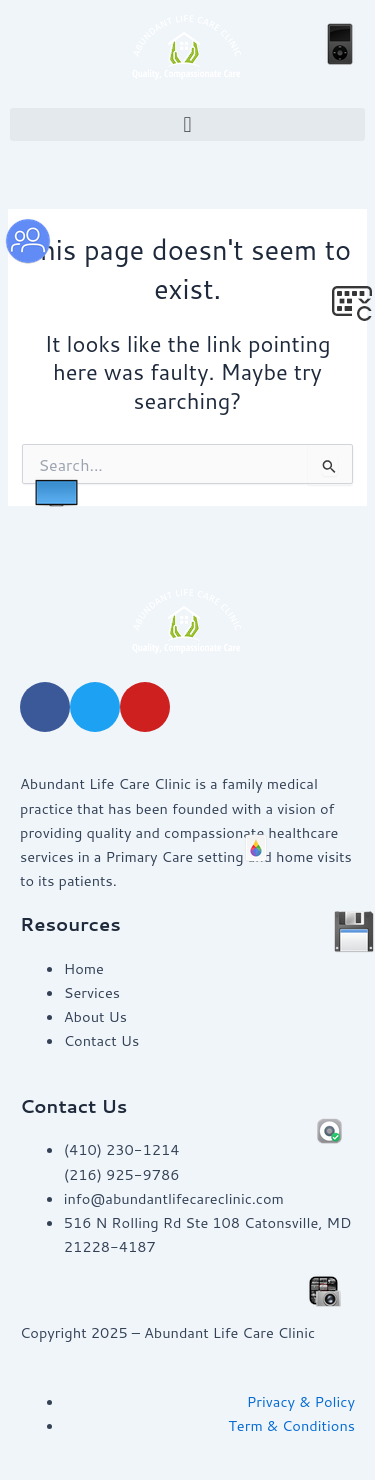  Describe the element at coordinates (56, 492) in the screenshot. I see `external display or monitor connected` at that location.